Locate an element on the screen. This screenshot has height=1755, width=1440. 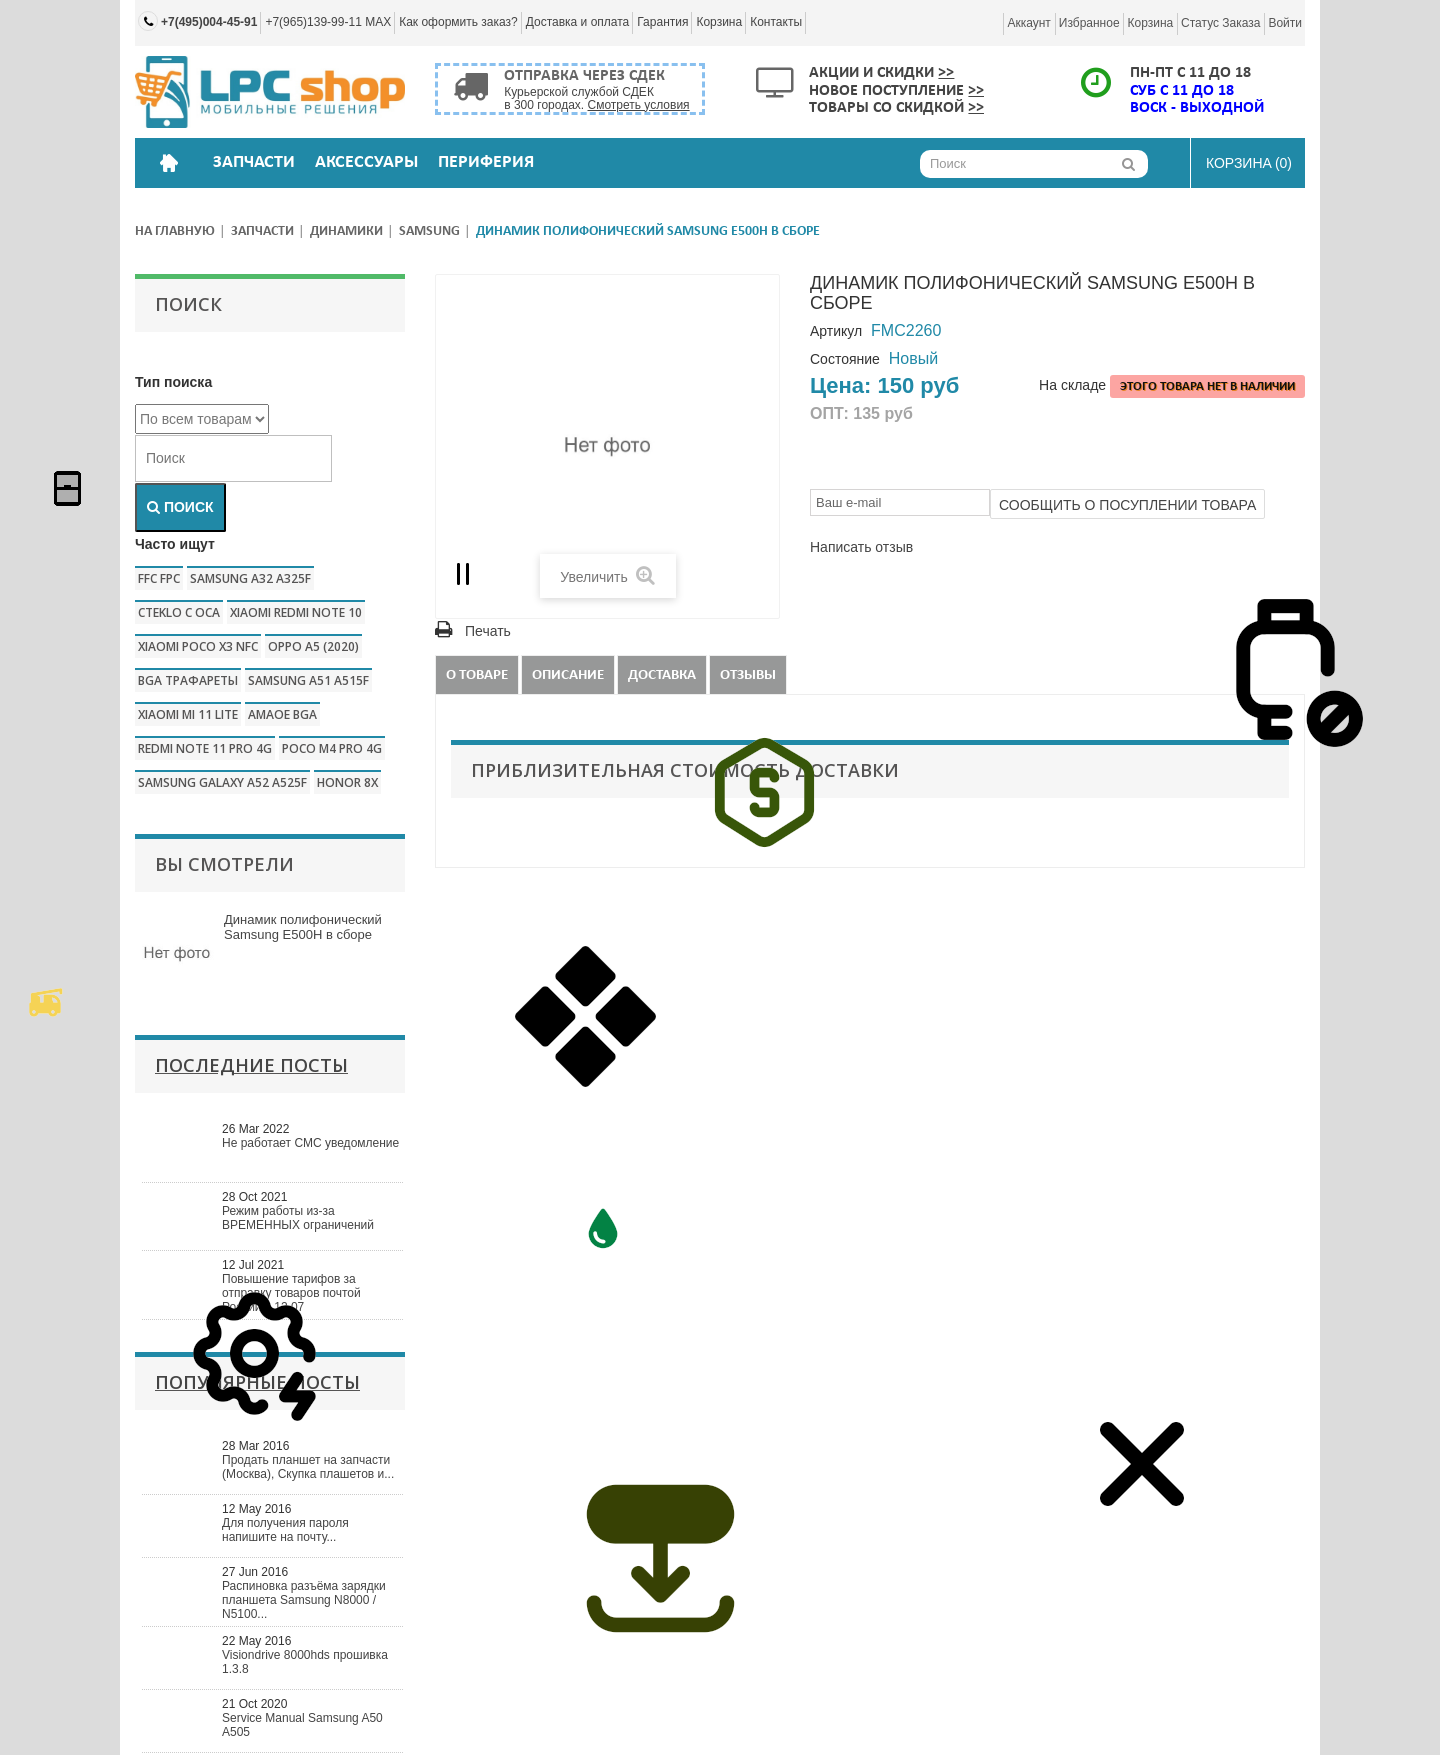
move element to bottom of layout is located at coordinates (660, 1558).